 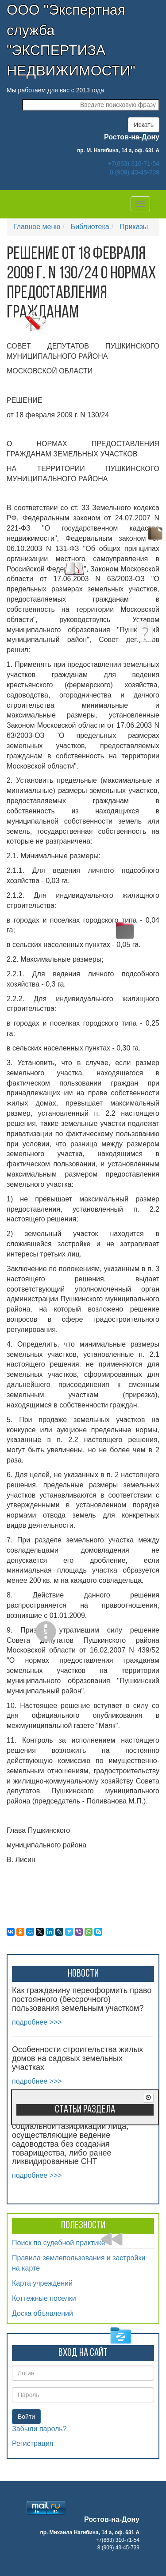 I want to click on unknown or unrecognized file type, so click(x=145, y=631).